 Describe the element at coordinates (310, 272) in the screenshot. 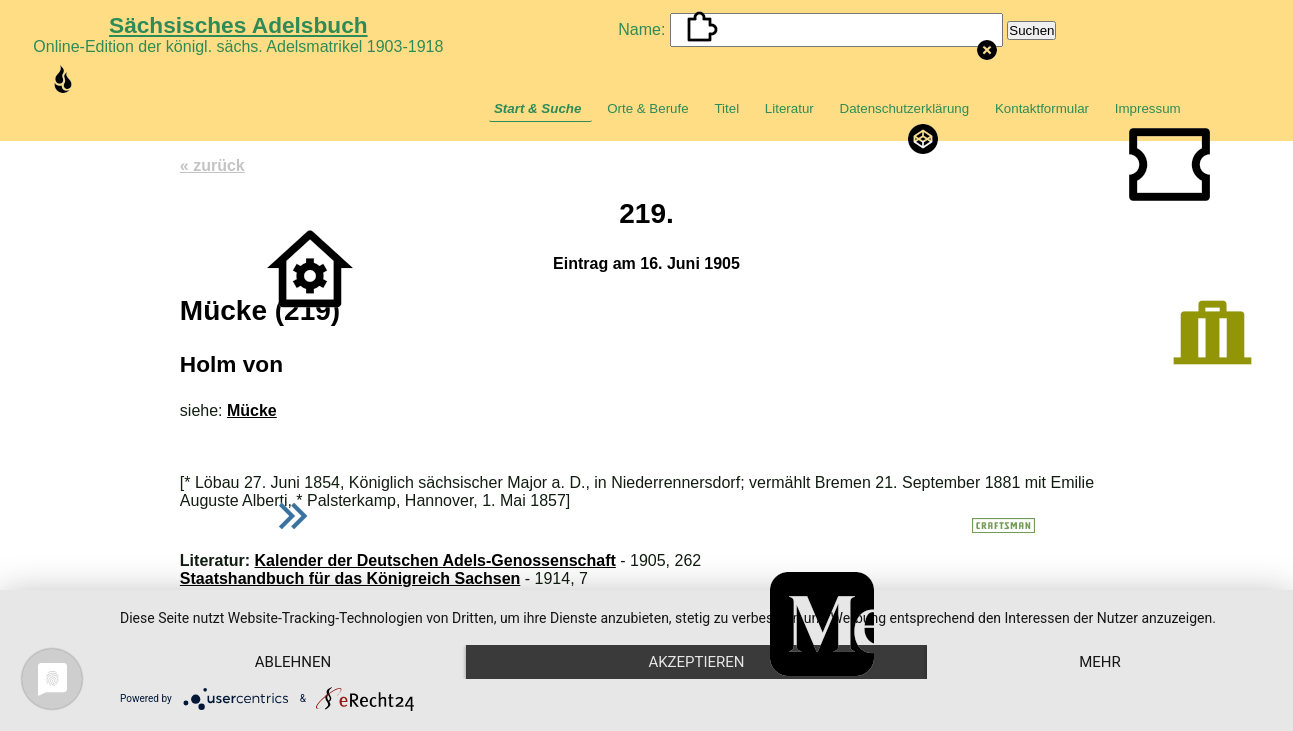

I see `access home settings` at that location.